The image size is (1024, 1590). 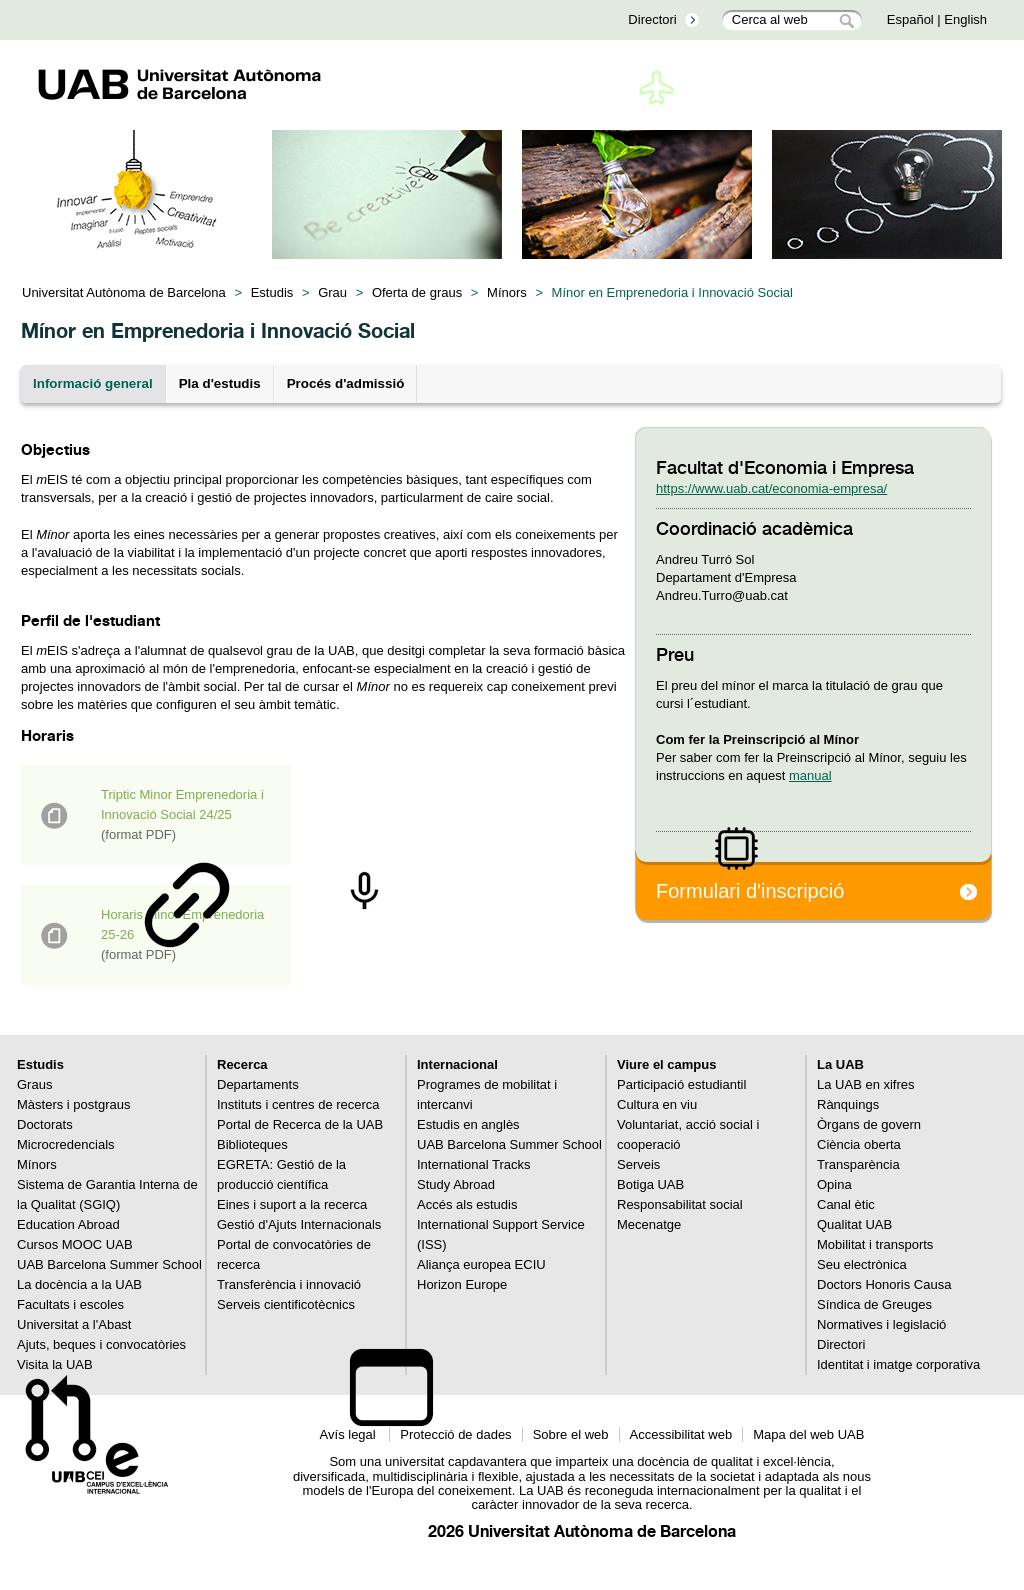 What do you see at coordinates (656, 87) in the screenshot?
I see `enable airplane mode` at bounding box center [656, 87].